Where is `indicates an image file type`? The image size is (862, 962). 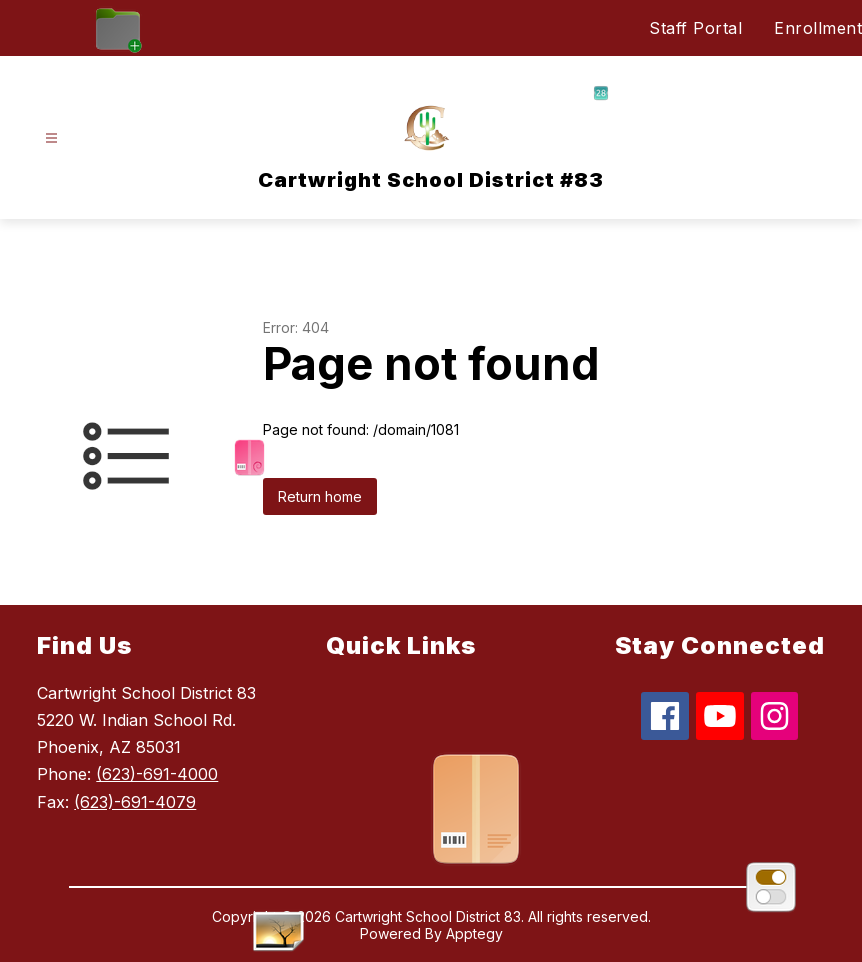
indicates an image file type is located at coordinates (278, 932).